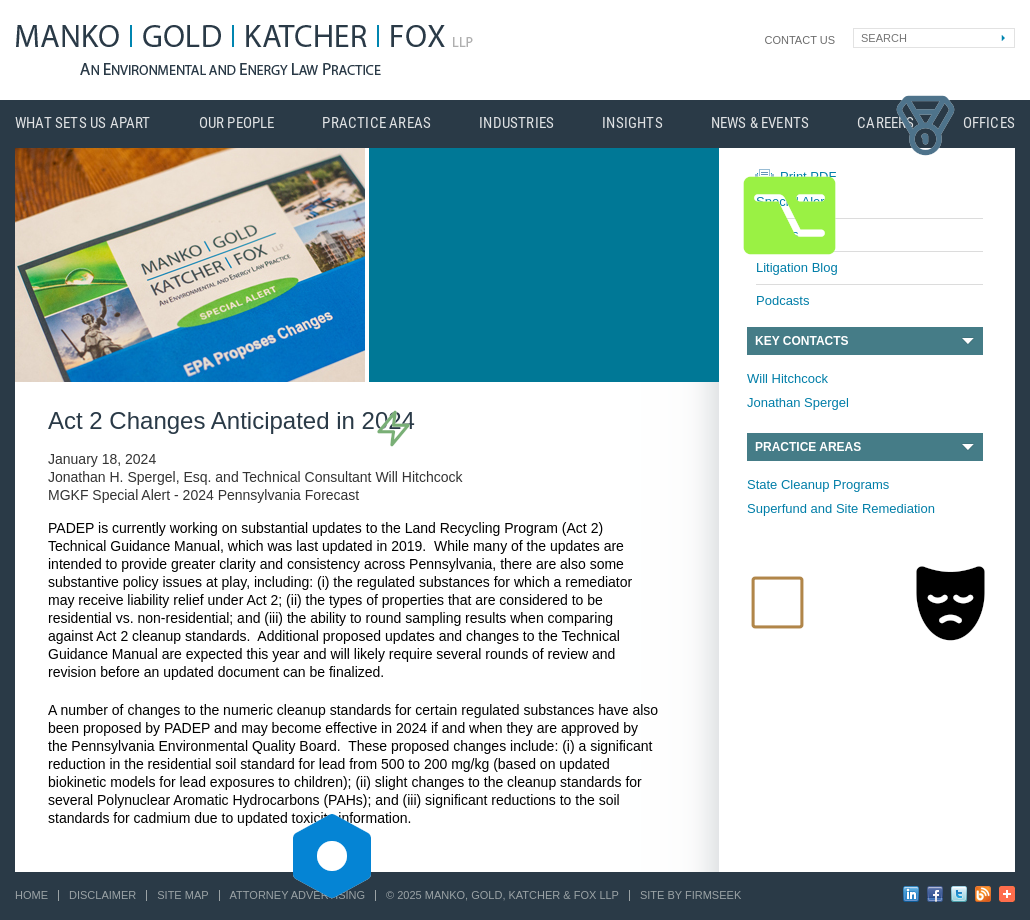 This screenshot has width=1030, height=920. I want to click on indicates quick actions or instant features, so click(393, 428).